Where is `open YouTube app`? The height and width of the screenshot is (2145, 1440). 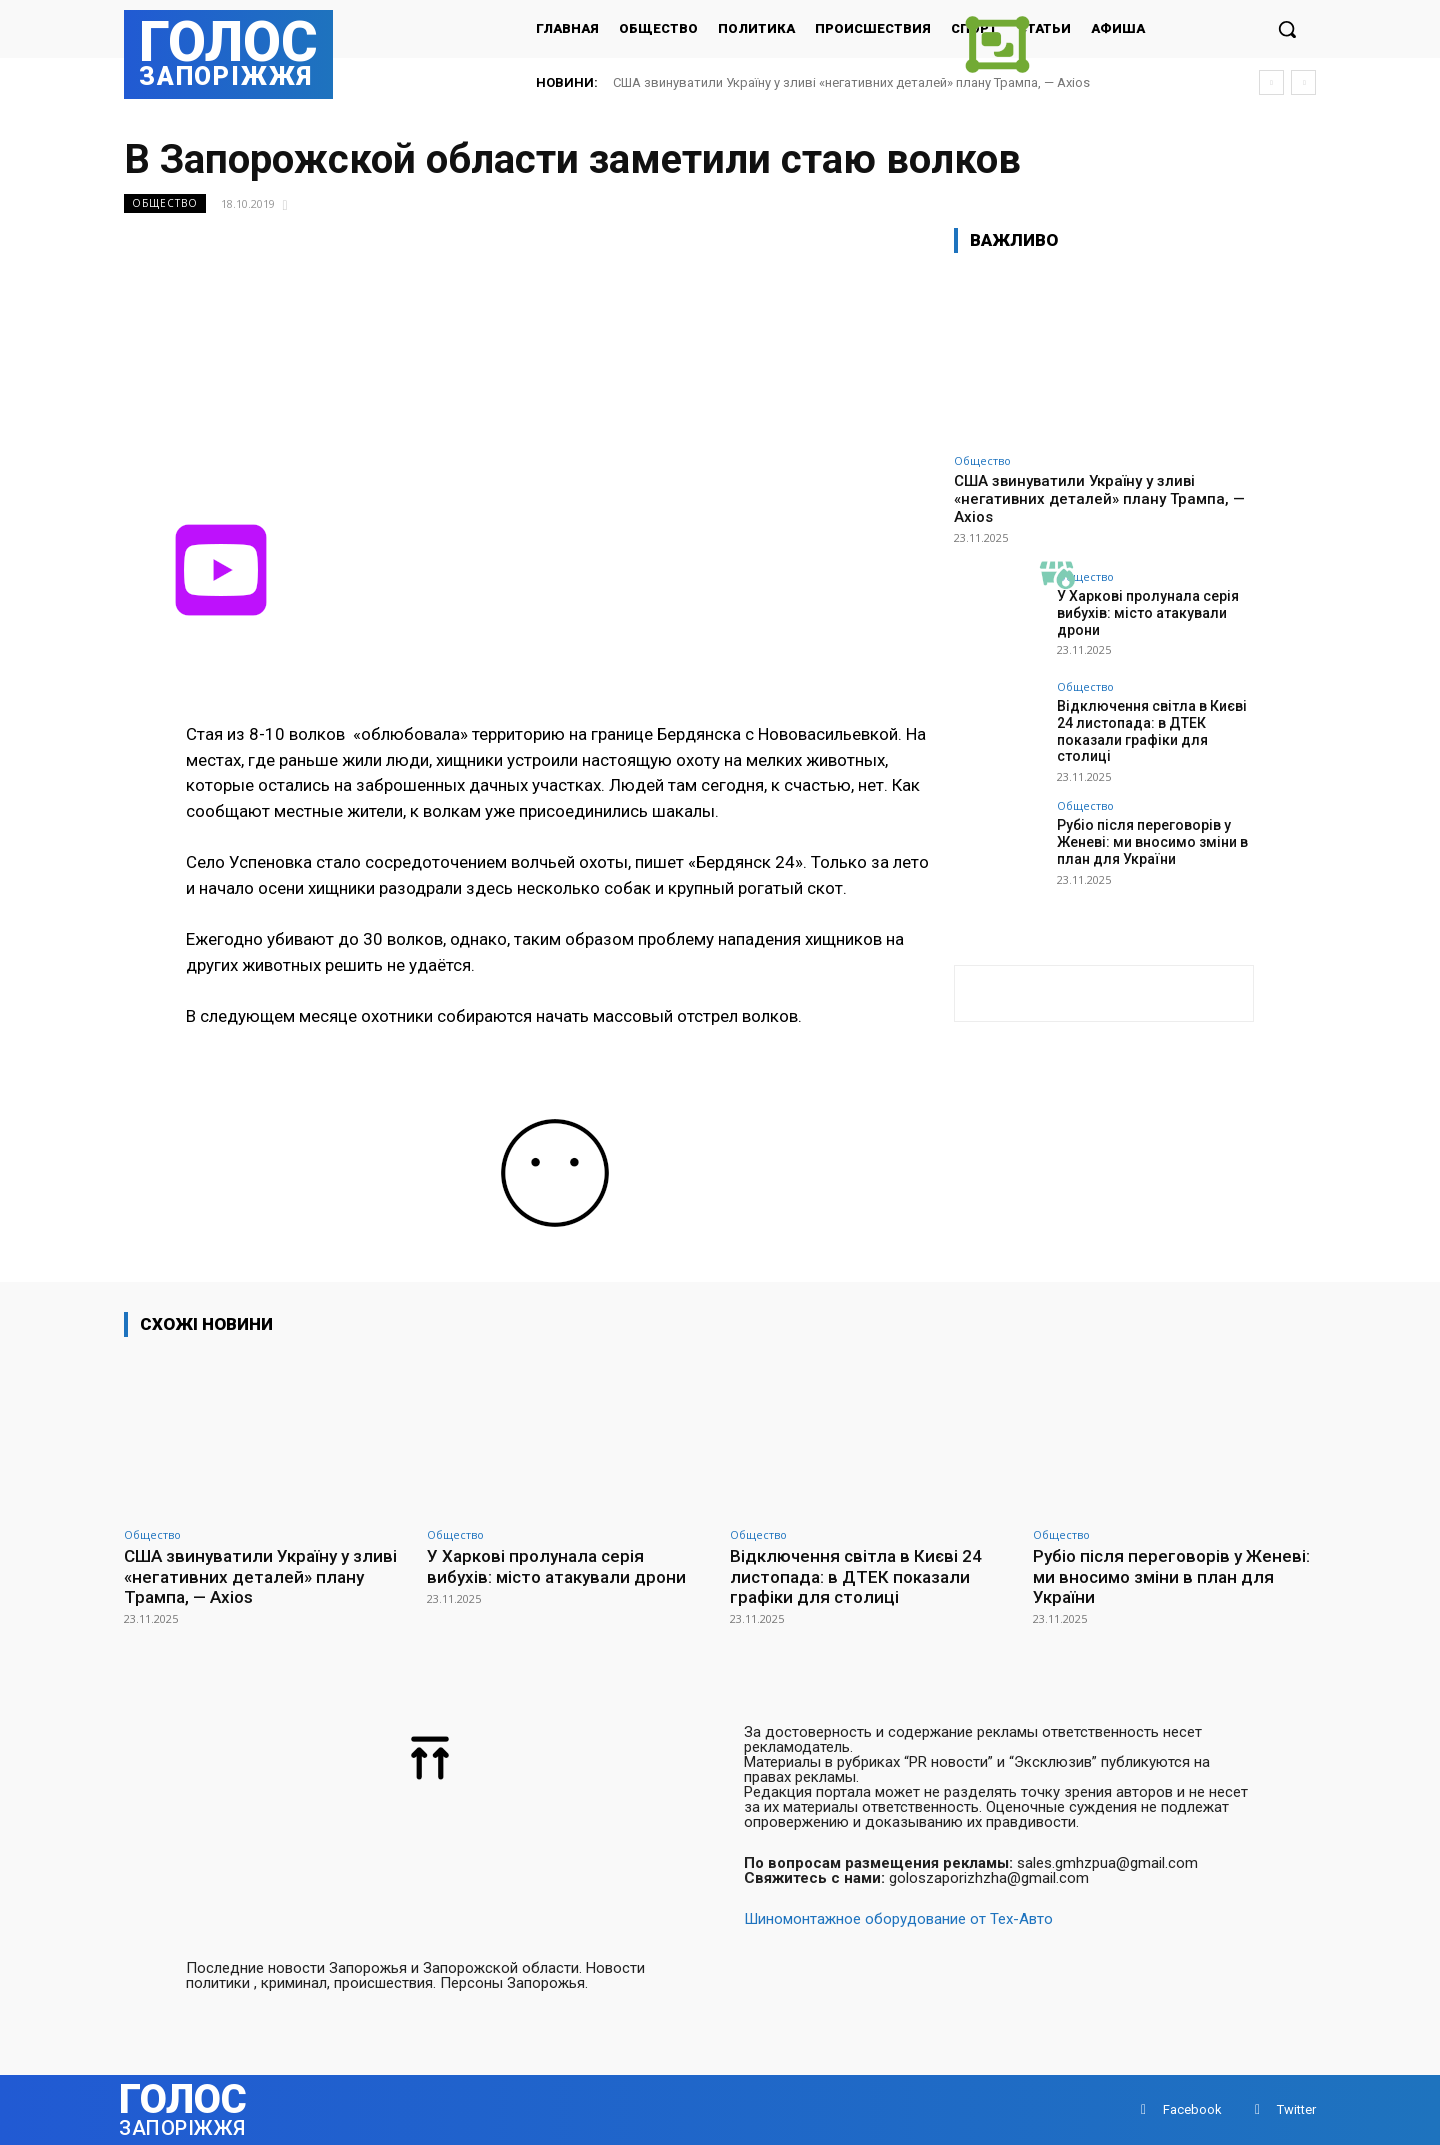
open YouTube app is located at coordinates (221, 570).